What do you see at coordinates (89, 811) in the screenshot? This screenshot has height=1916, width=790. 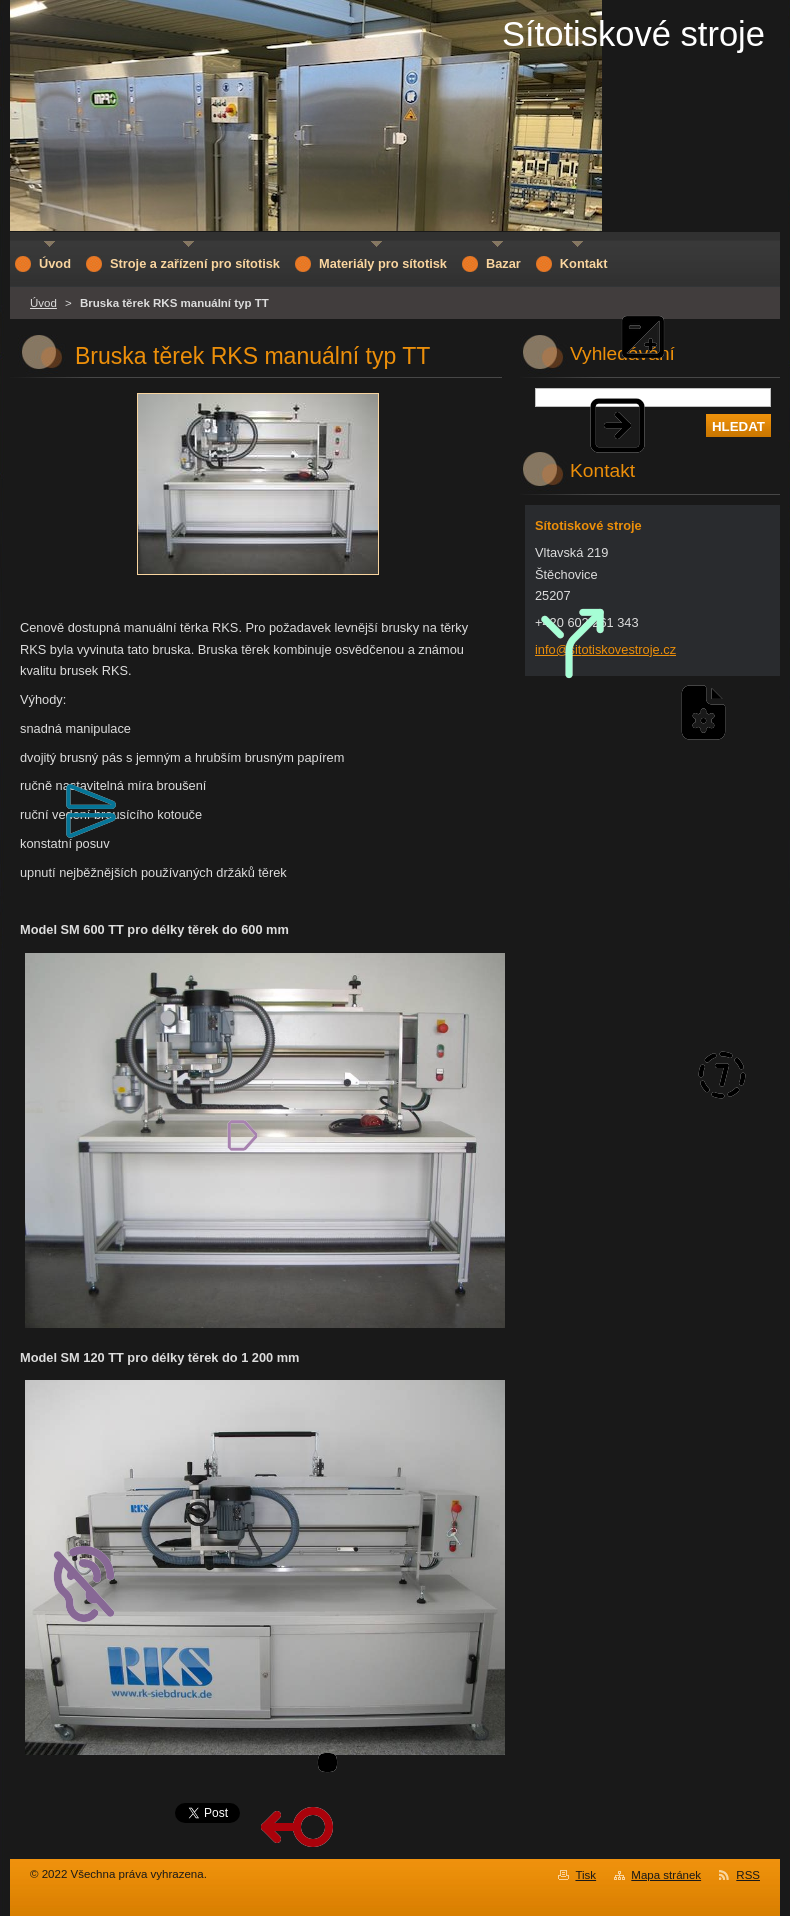 I see `flip image or content vertically` at bounding box center [89, 811].